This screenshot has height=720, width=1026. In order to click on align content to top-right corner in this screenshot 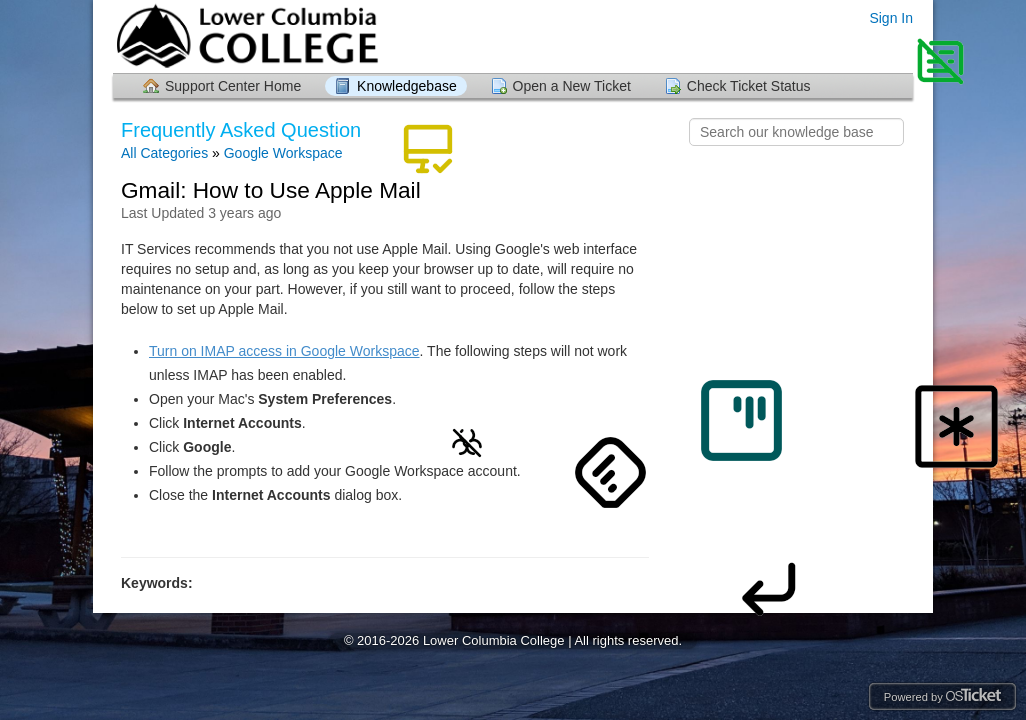, I will do `click(741, 420)`.